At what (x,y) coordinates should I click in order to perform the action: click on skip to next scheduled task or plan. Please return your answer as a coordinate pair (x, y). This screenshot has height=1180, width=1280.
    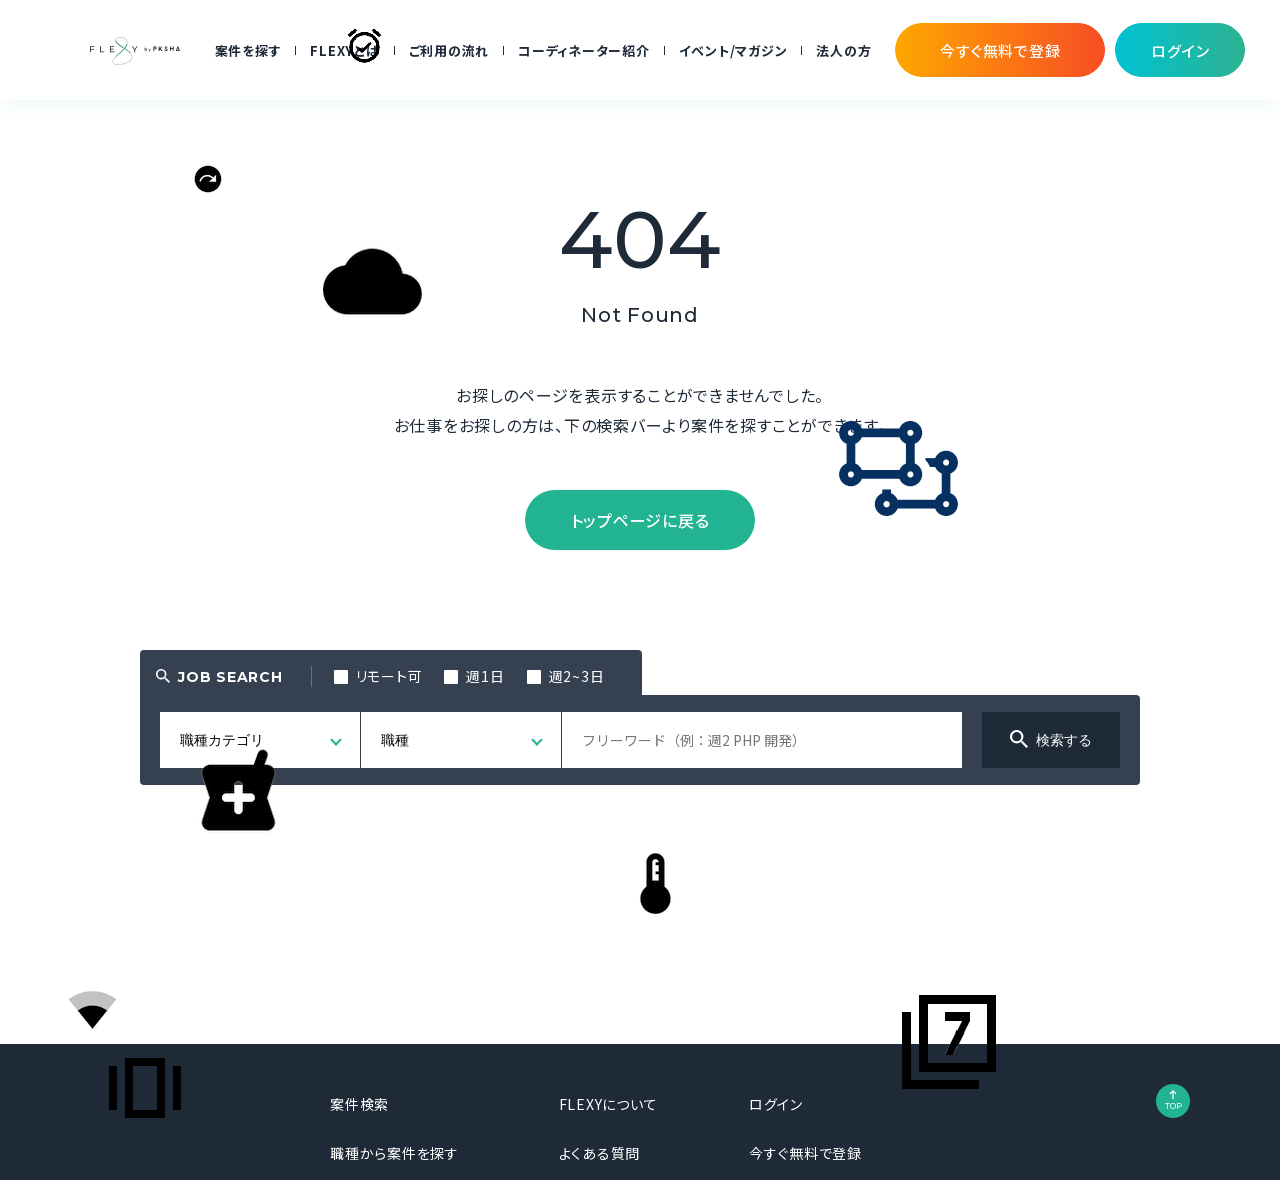
    Looking at the image, I should click on (208, 179).